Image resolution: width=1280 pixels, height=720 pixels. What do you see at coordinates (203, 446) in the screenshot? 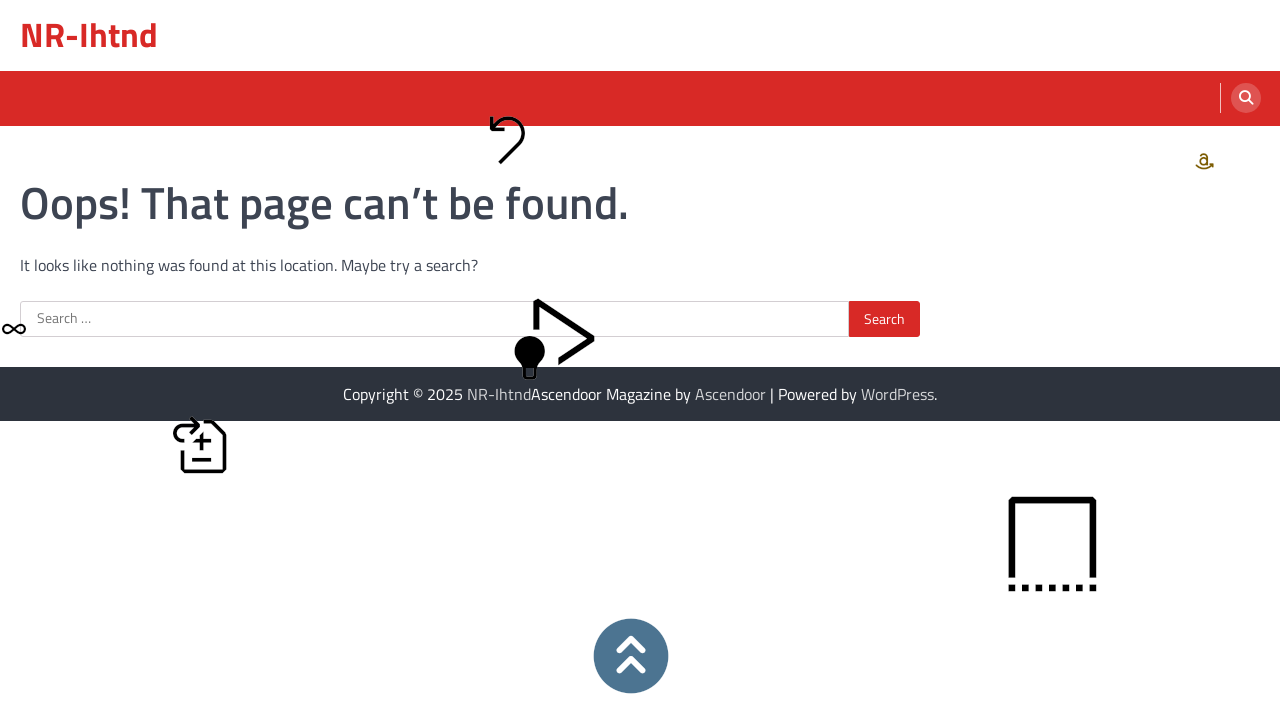
I see `view changes in a pull request` at bounding box center [203, 446].